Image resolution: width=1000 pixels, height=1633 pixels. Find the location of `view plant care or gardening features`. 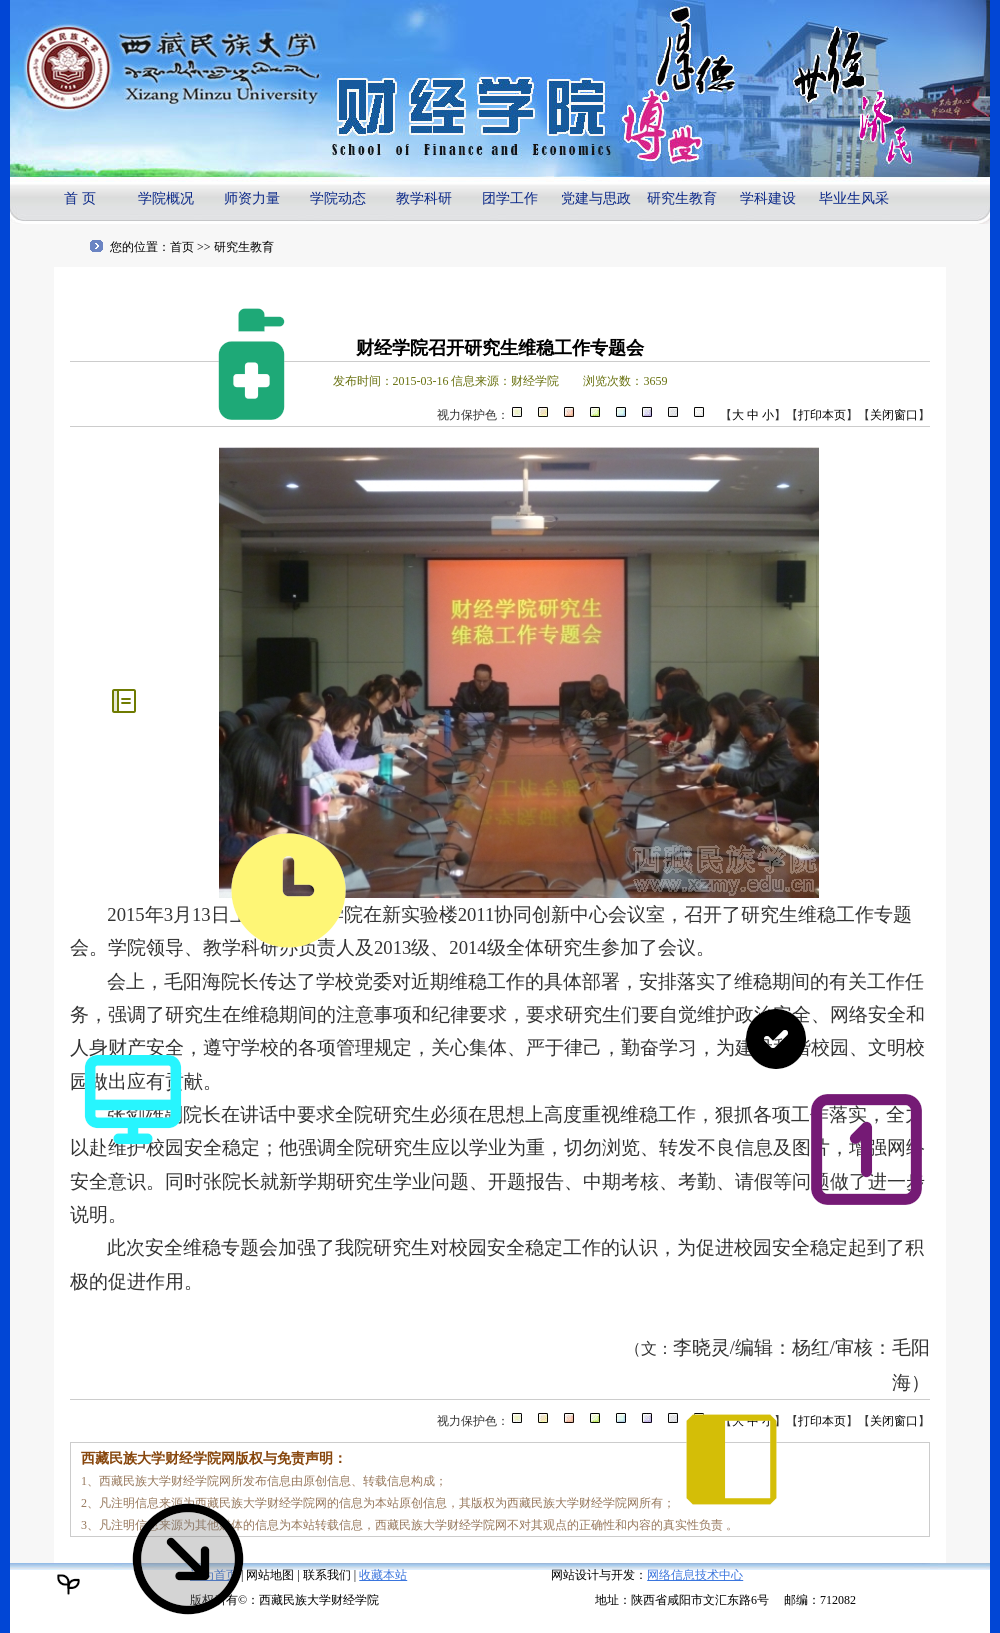

view plant care or gardening features is located at coordinates (68, 1584).